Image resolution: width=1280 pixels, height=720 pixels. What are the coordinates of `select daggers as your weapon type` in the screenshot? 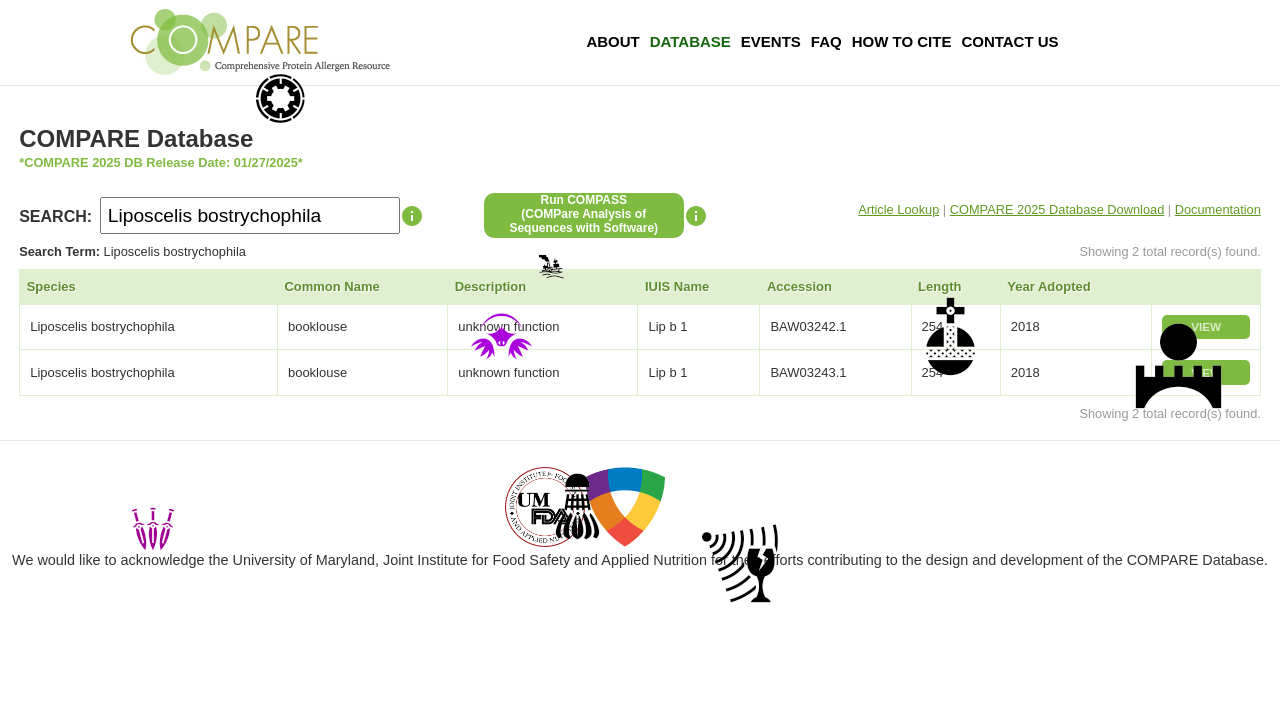 It's located at (153, 529).